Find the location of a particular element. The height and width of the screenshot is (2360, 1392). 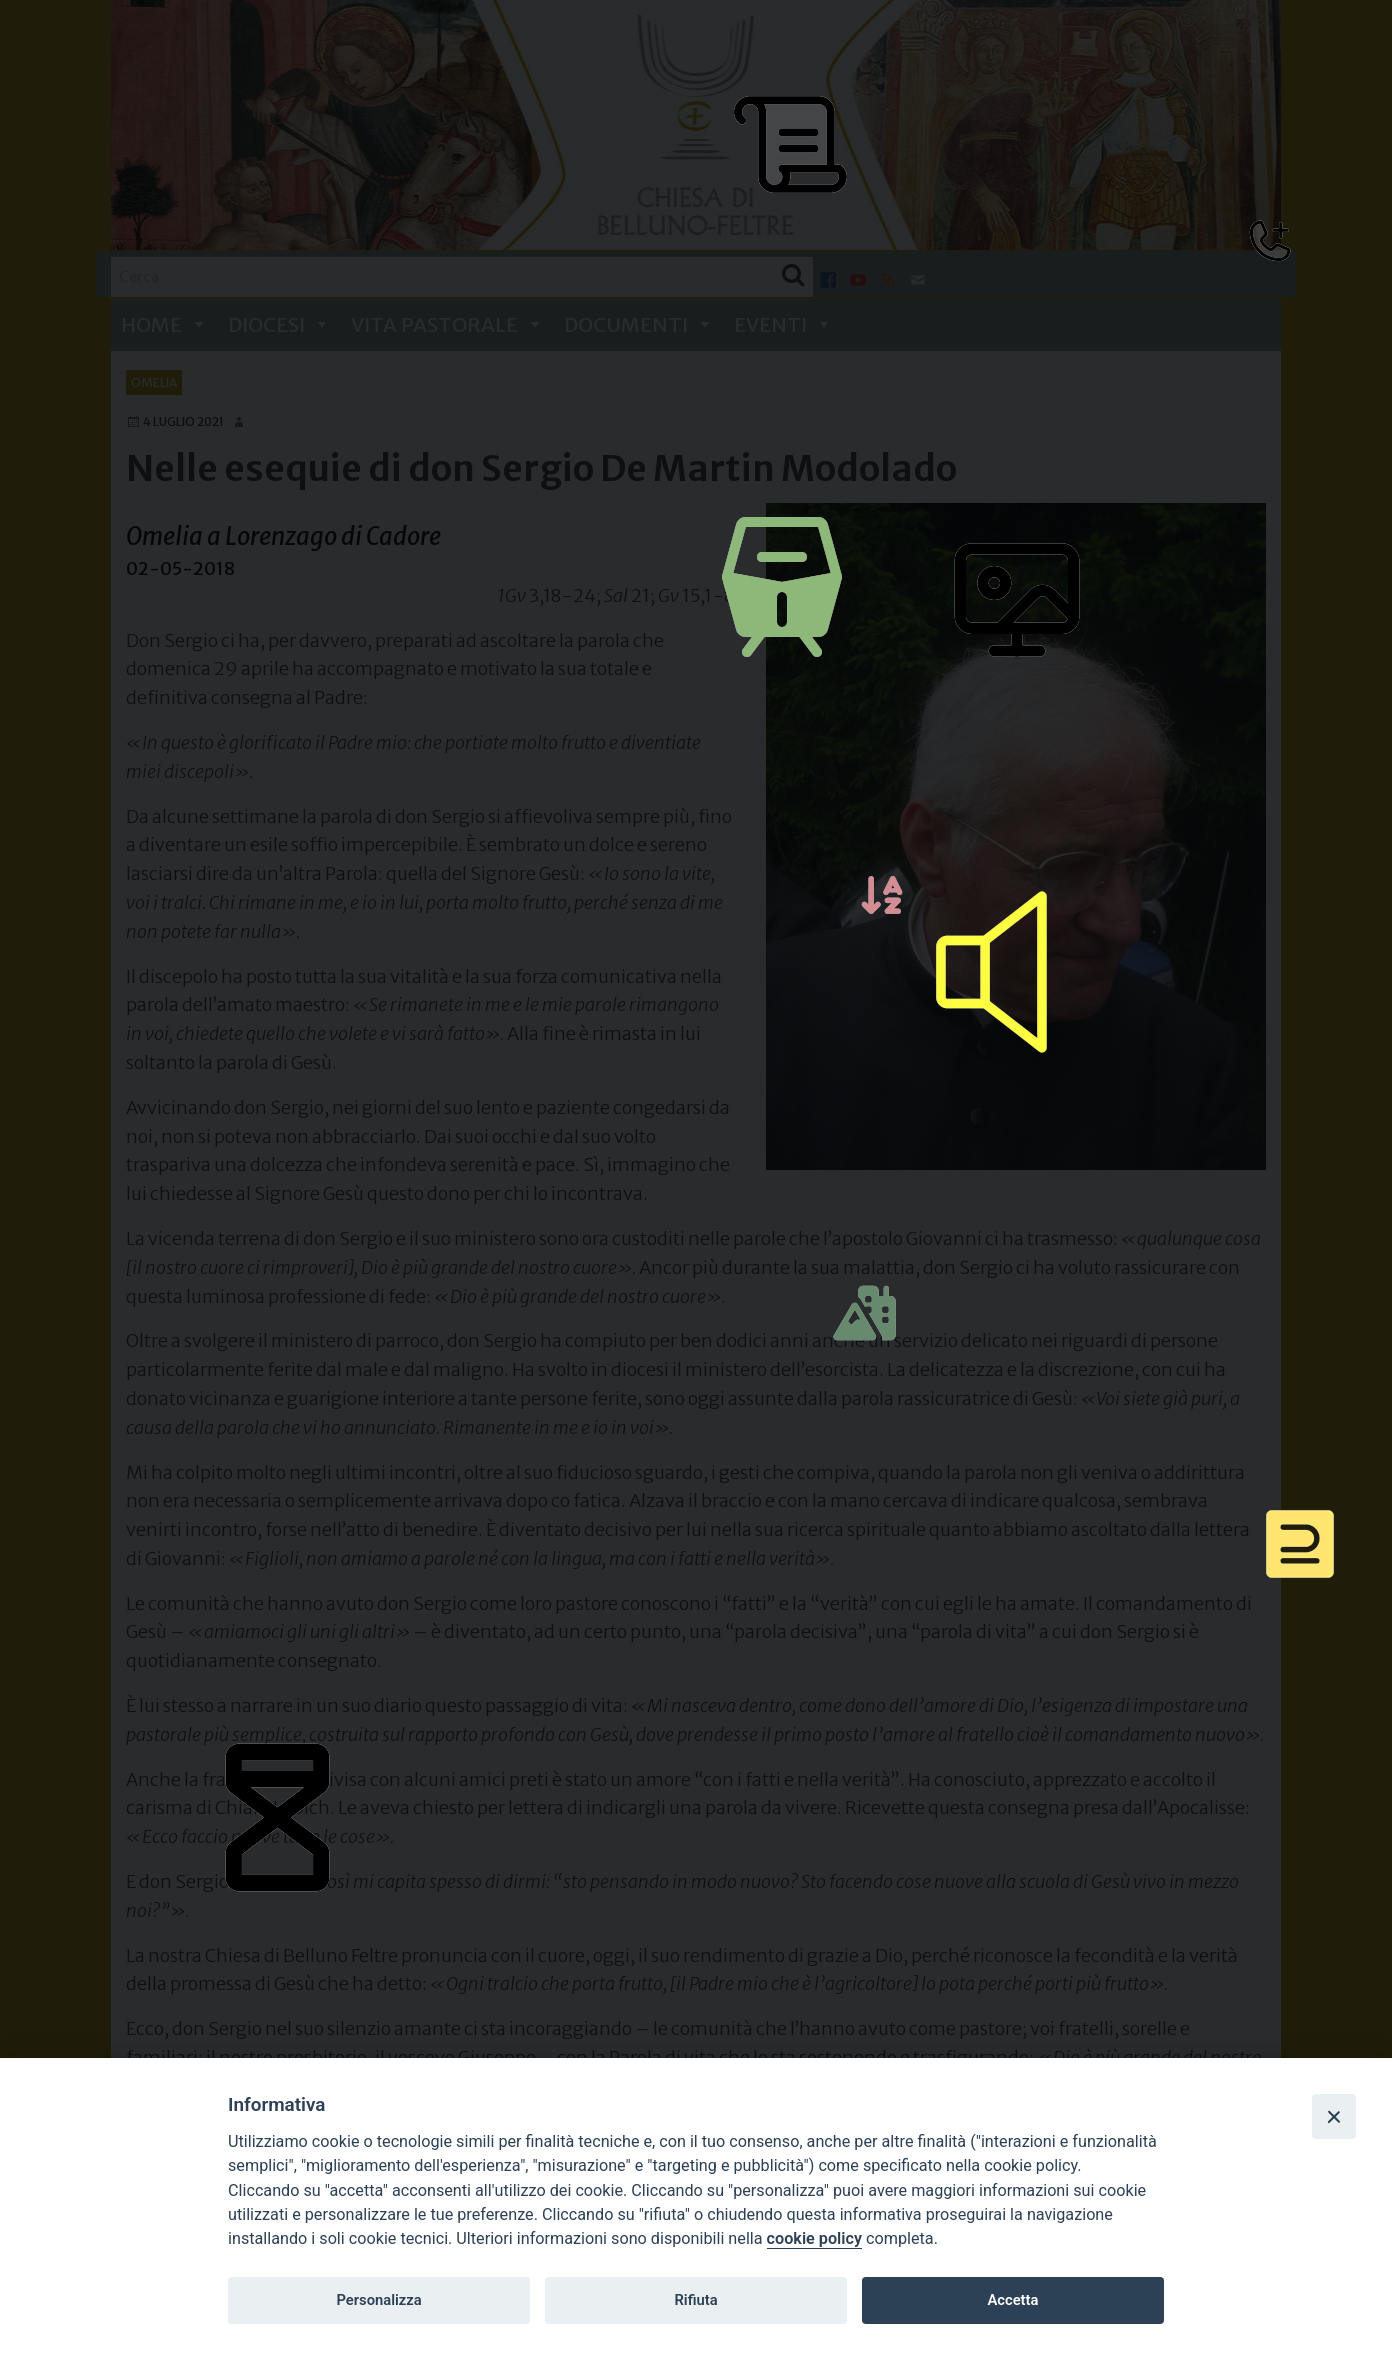

view terms and conditions or legal document is located at coordinates (794, 144).